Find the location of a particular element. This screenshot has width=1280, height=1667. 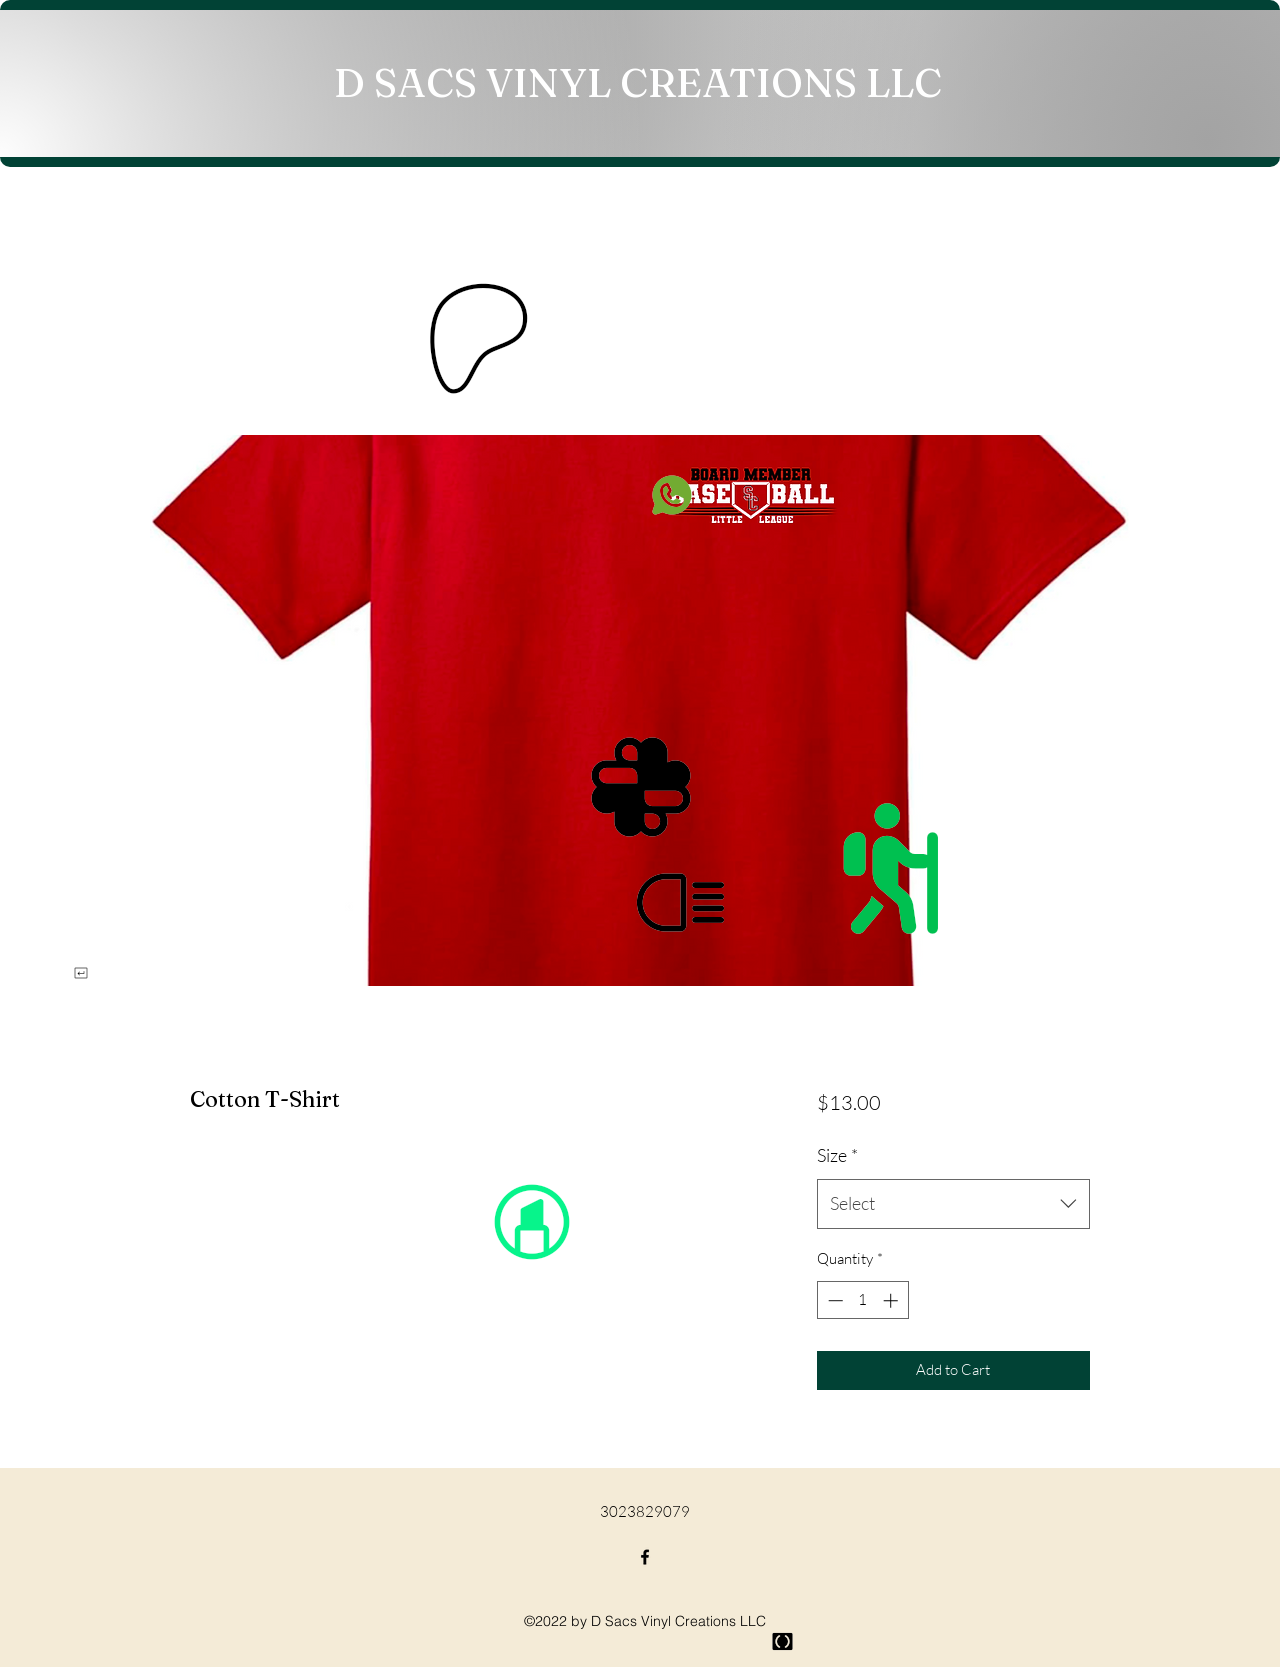

link to patreon profile or page is located at coordinates (474, 336).